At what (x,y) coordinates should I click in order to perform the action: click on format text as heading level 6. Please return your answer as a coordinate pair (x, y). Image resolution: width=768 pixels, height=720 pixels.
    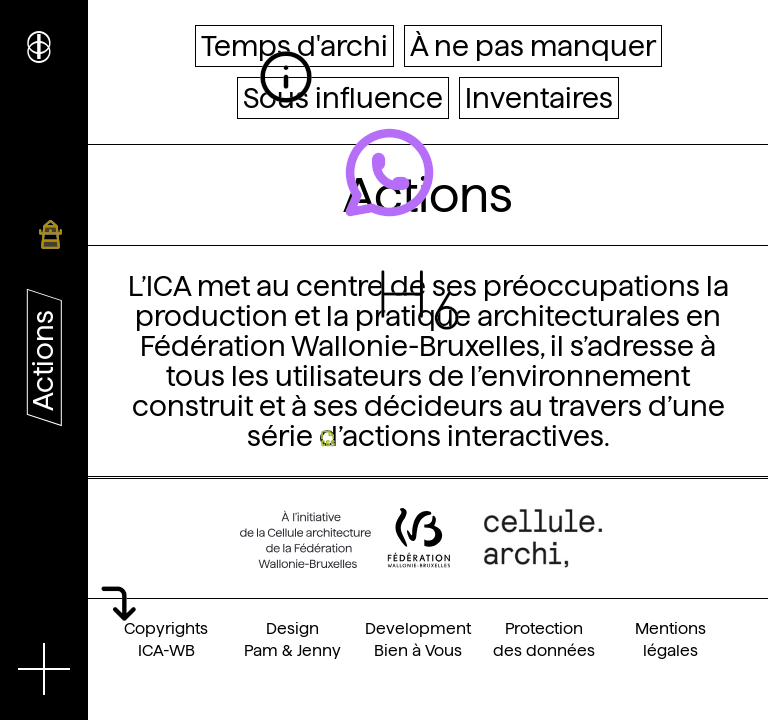
    Looking at the image, I should click on (415, 298).